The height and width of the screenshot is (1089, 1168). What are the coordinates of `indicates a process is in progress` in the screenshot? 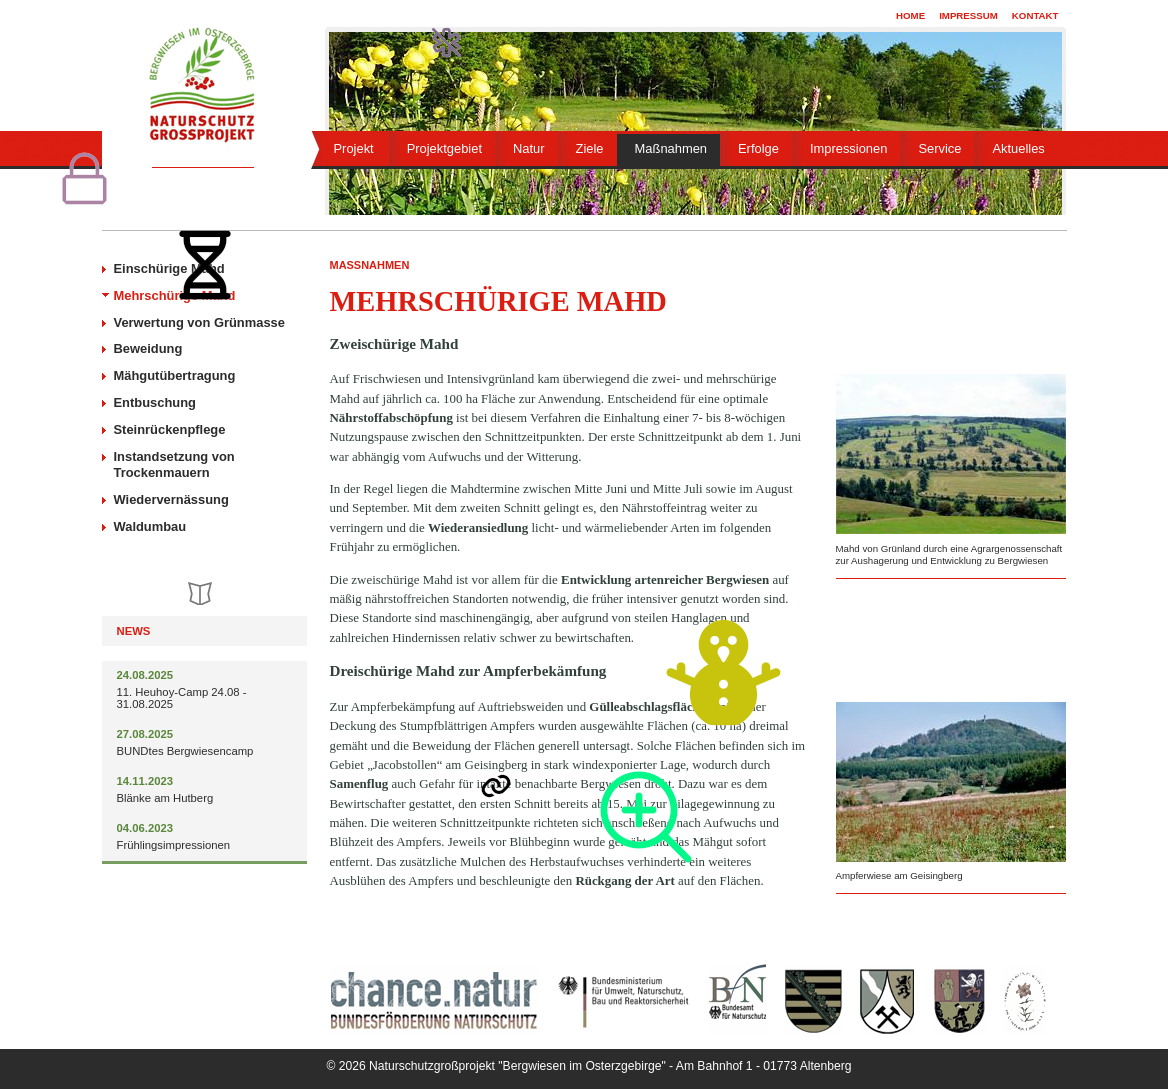 It's located at (205, 265).